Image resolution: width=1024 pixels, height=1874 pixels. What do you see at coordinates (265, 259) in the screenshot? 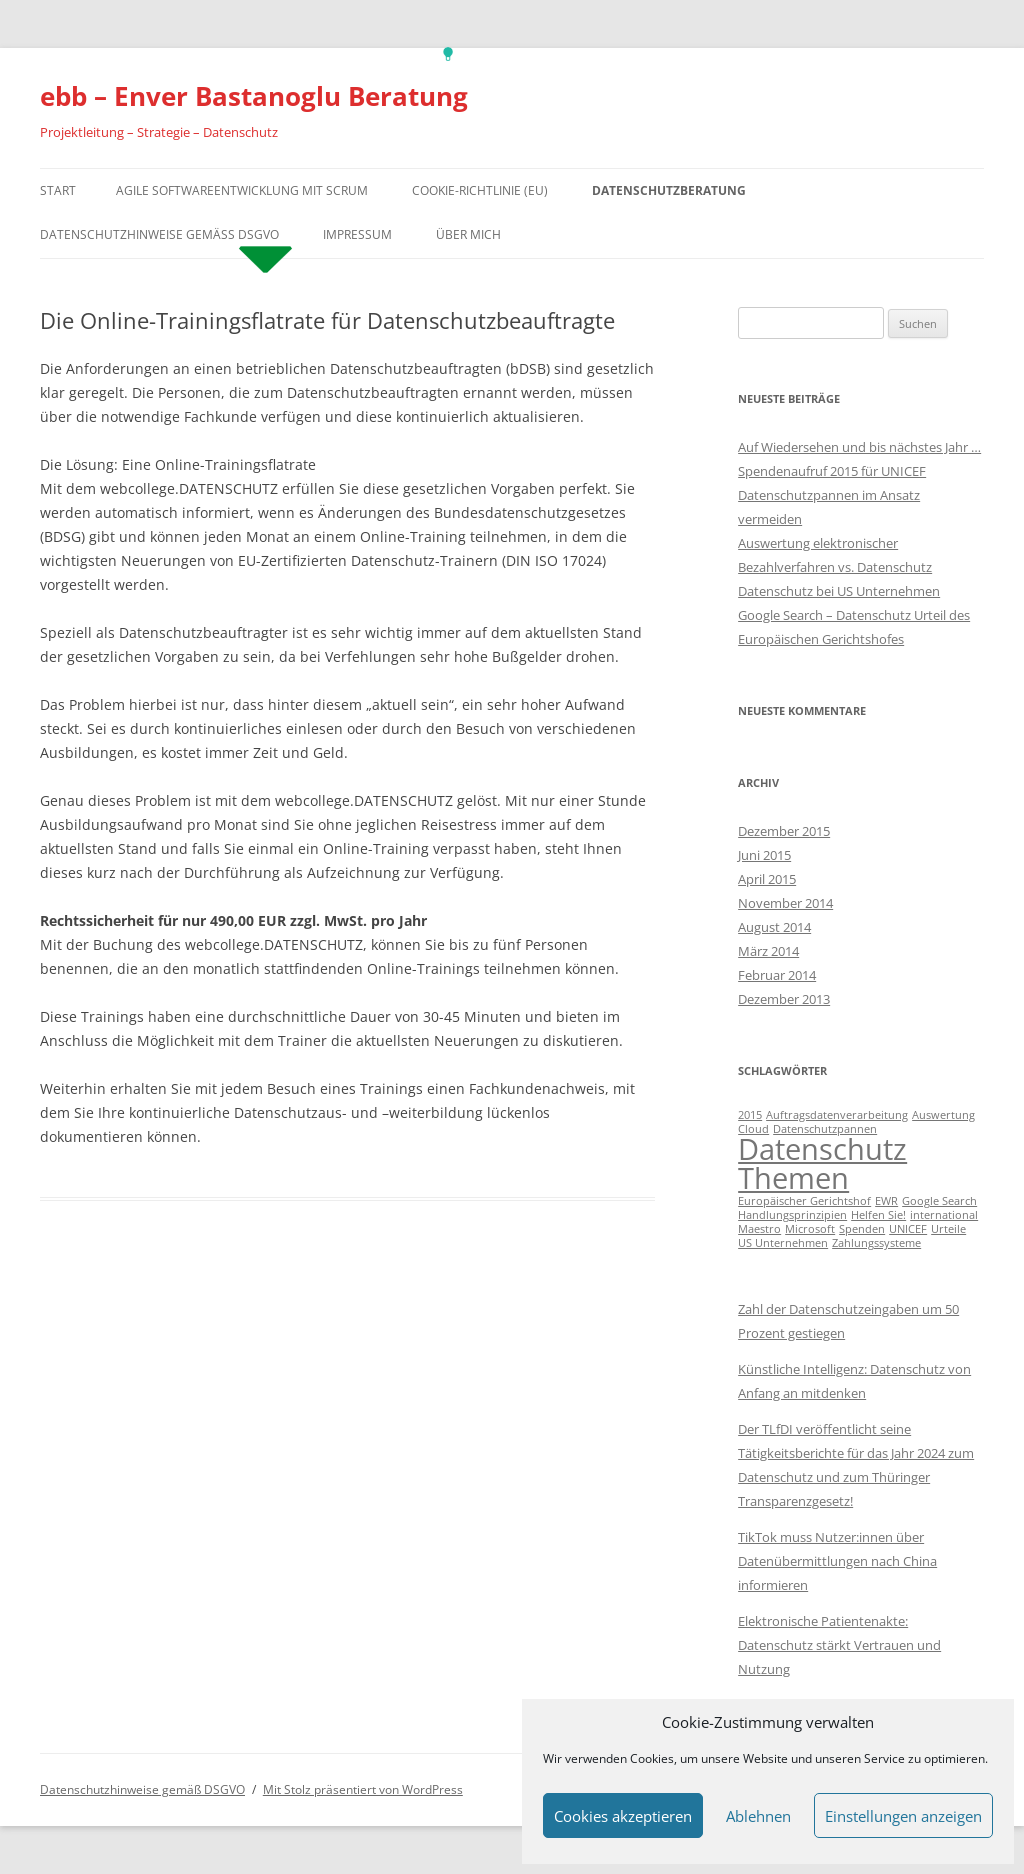
I see `expand a dropdown menu or list` at bounding box center [265, 259].